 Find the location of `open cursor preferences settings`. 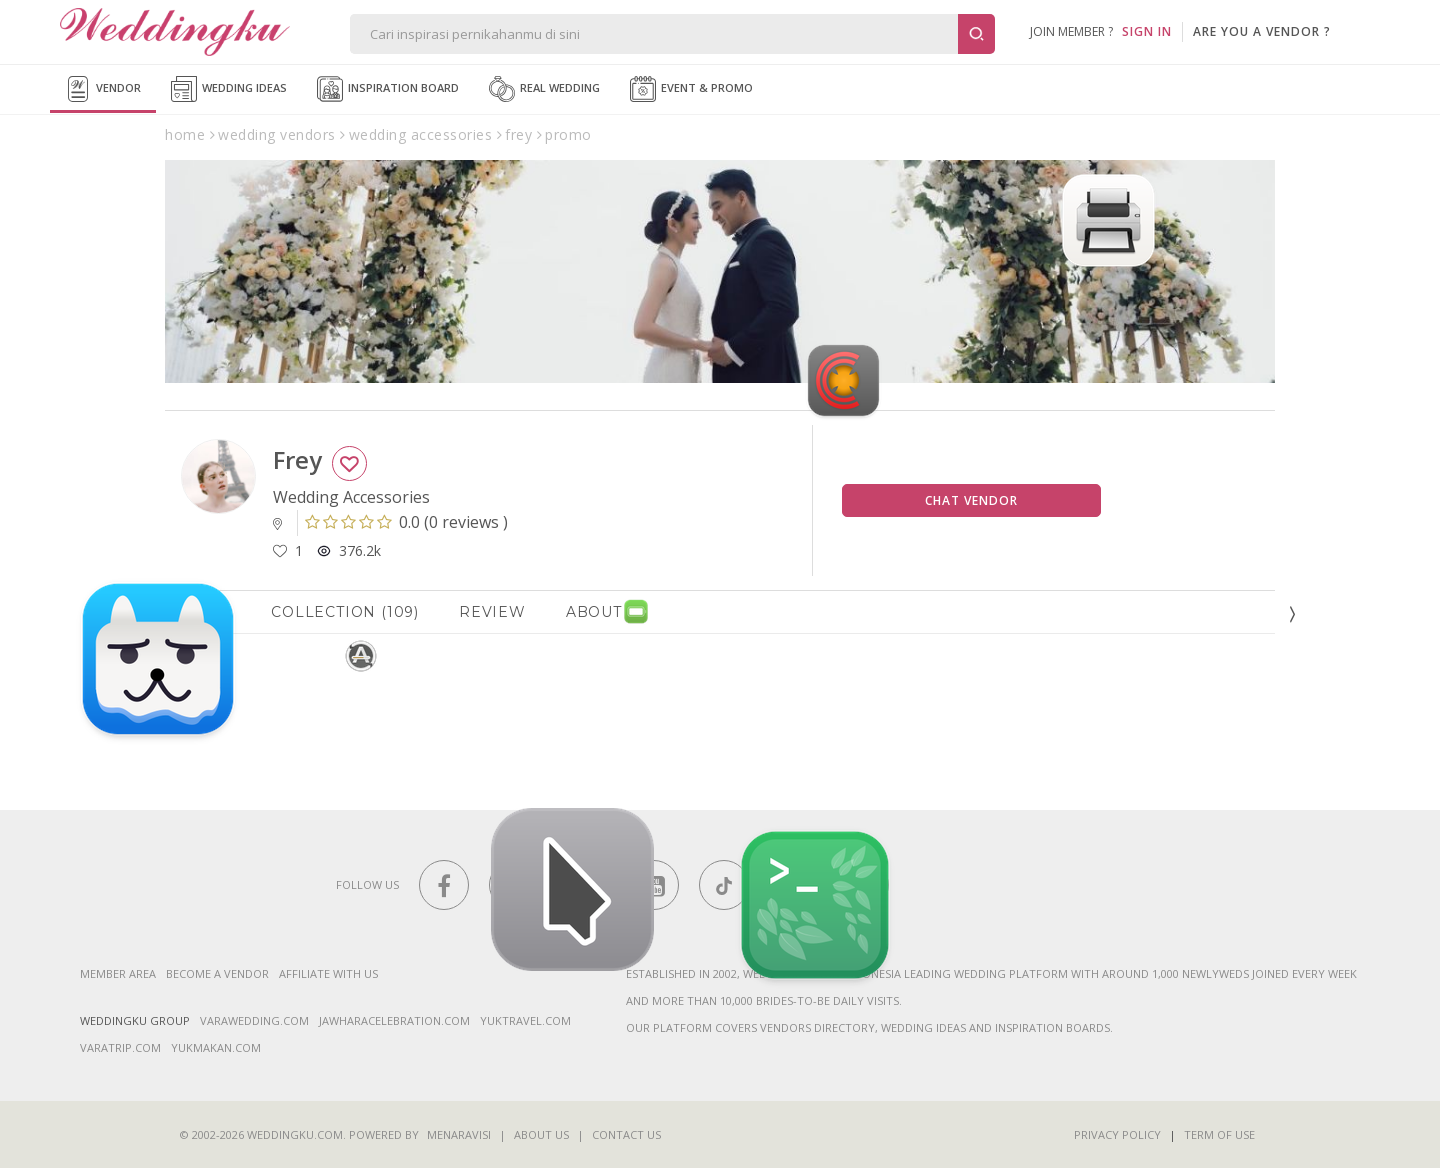

open cursor preferences settings is located at coordinates (572, 889).